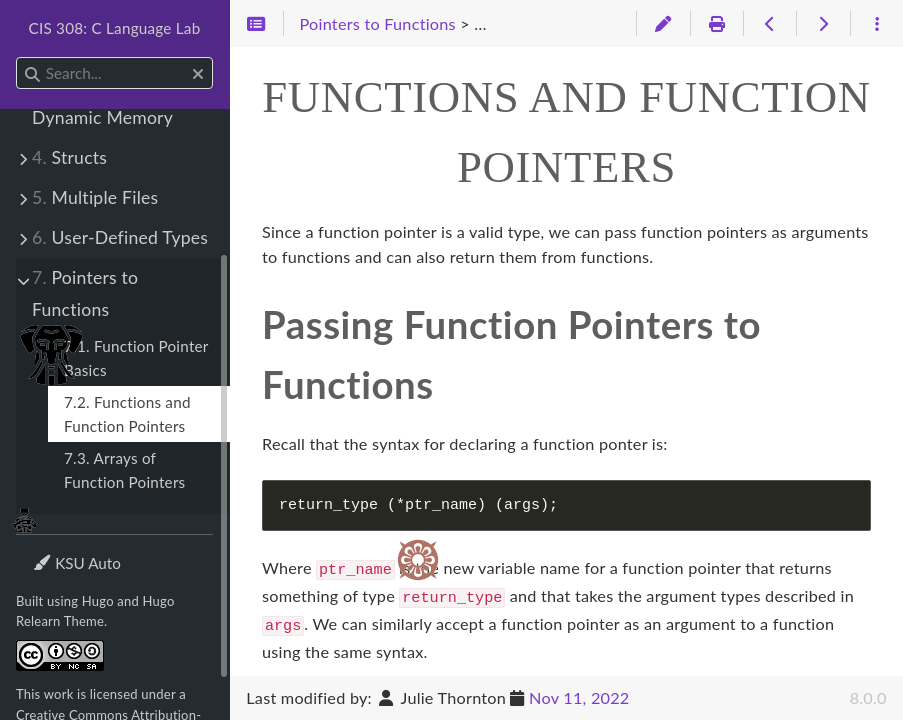 This screenshot has width=903, height=720. What do you see at coordinates (418, 560) in the screenshot?
I see `decorative floral game emblem or badge` at bounding box center [418, 560].